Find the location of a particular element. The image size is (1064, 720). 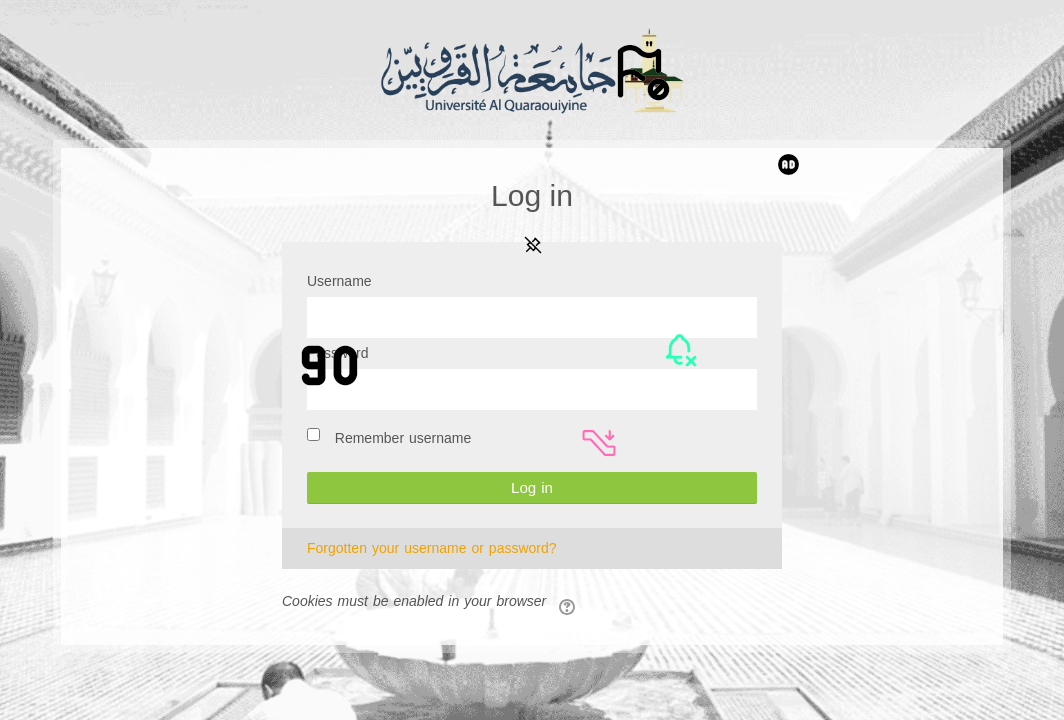

displays the number 90 as a badge or counter is located at coordinates (329, 365).